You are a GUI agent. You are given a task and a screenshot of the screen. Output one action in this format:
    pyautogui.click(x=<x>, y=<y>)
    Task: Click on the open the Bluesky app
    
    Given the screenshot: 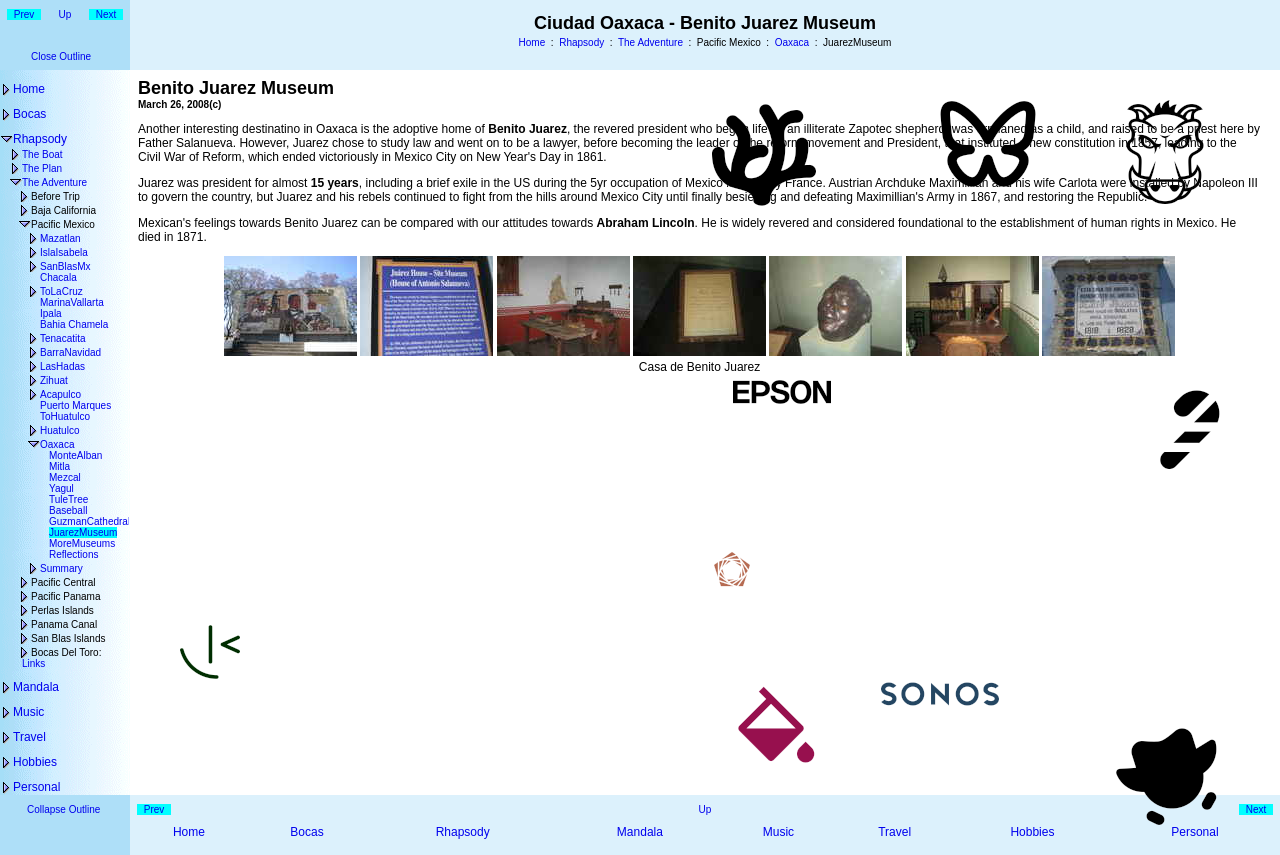 What is the action you would take?
    pyautogui.click(x=988, y=142)
    